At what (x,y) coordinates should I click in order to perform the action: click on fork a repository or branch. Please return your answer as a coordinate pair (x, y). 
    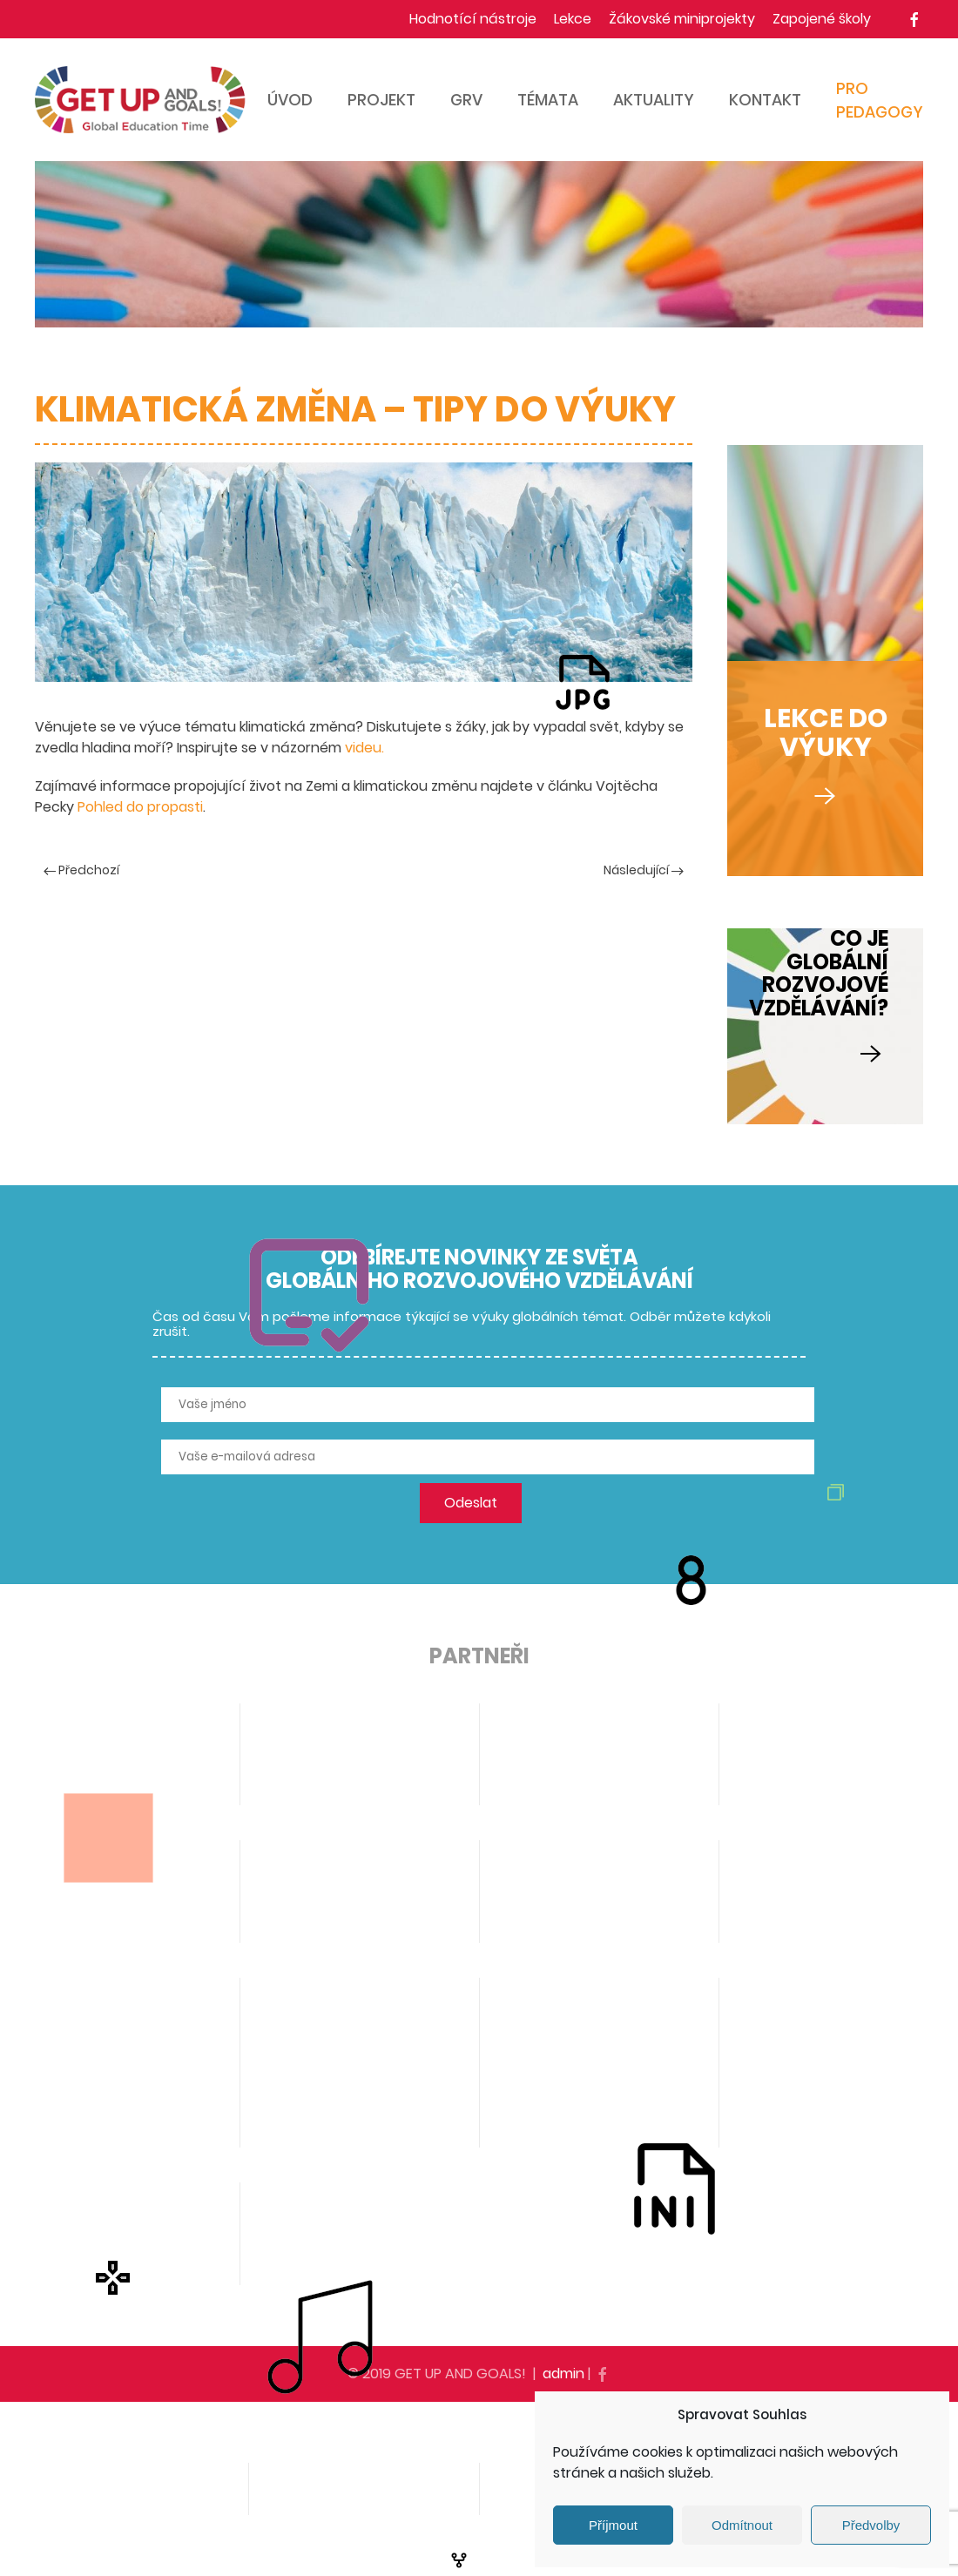
    Looking at the image, I should click on (459, 2560).